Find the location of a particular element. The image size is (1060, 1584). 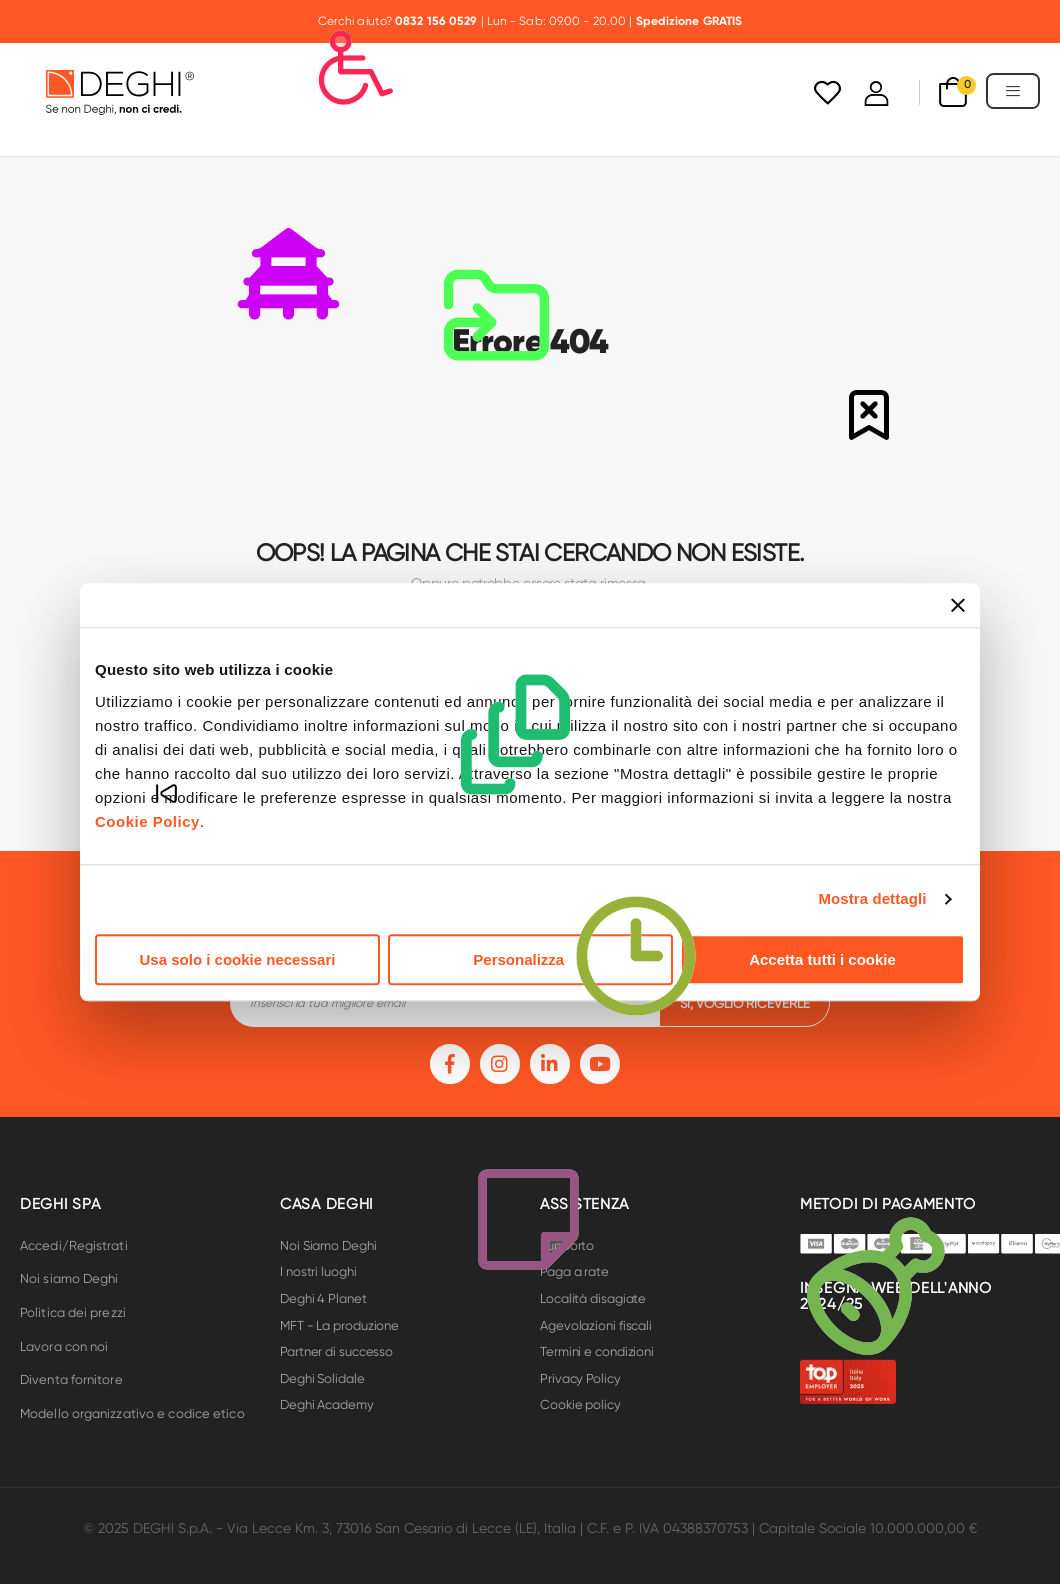

create a new note is located at coordinates (528, 1219).